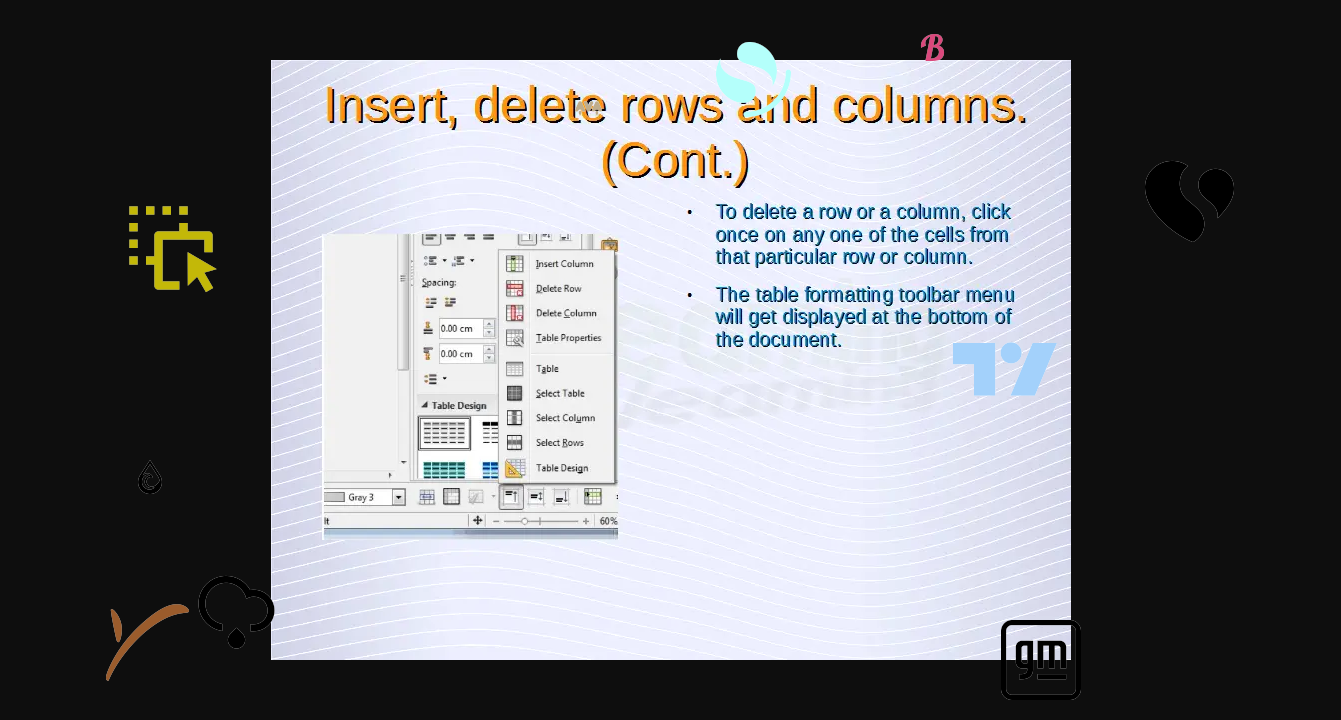 The width and height of the screenshot is (1341, 720). I want to click on general motors company logo, so click(1041, 660).